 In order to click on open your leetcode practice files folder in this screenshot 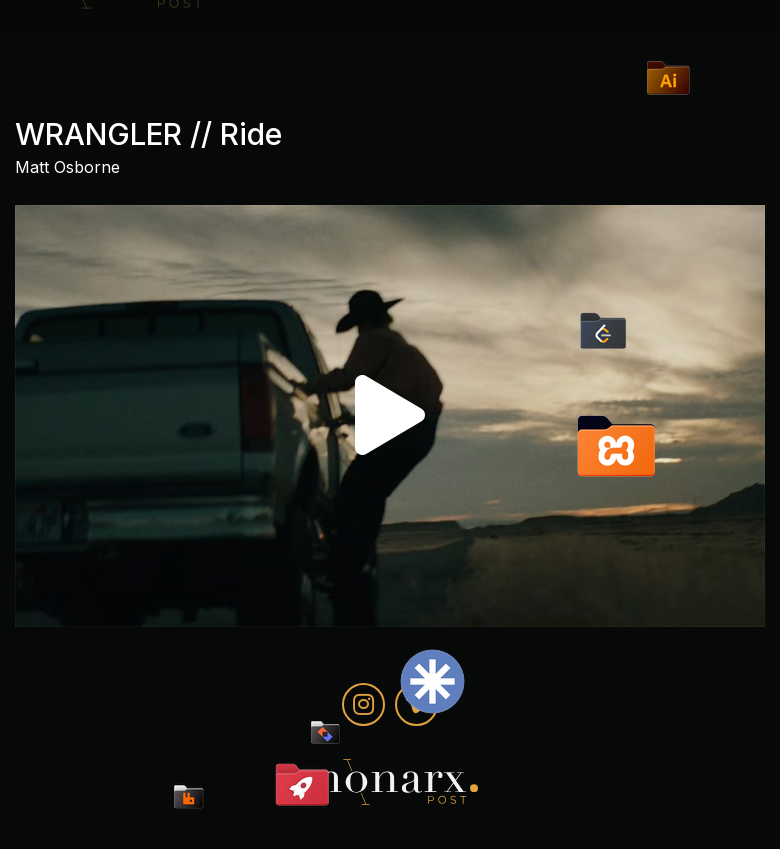, I will do `click(603, 332)`.